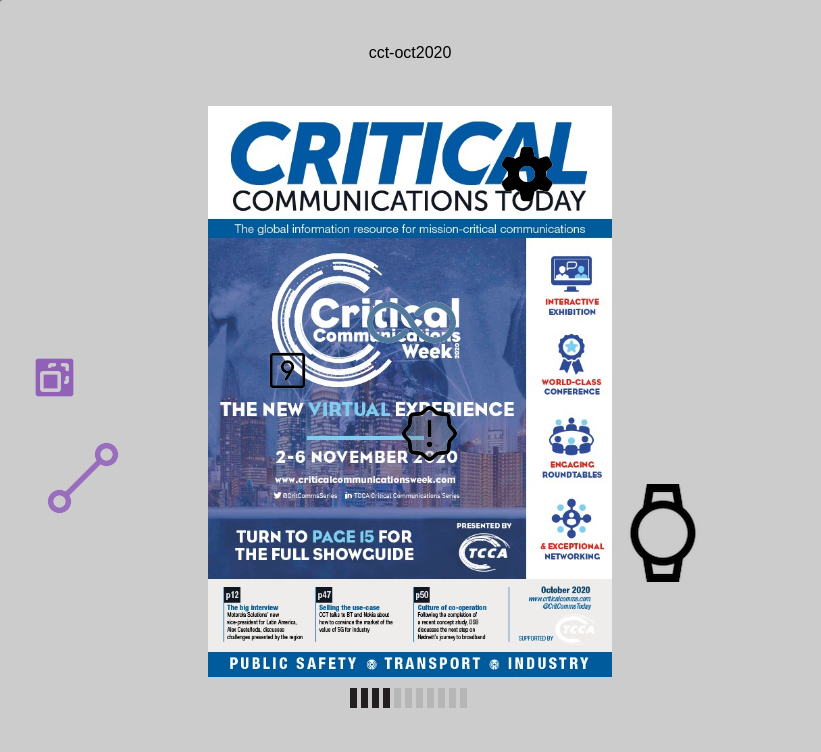  Describe the element at coordinates (411, 322) in the screenshot. I see `toggle infinite loop or repeat mode` at that location.